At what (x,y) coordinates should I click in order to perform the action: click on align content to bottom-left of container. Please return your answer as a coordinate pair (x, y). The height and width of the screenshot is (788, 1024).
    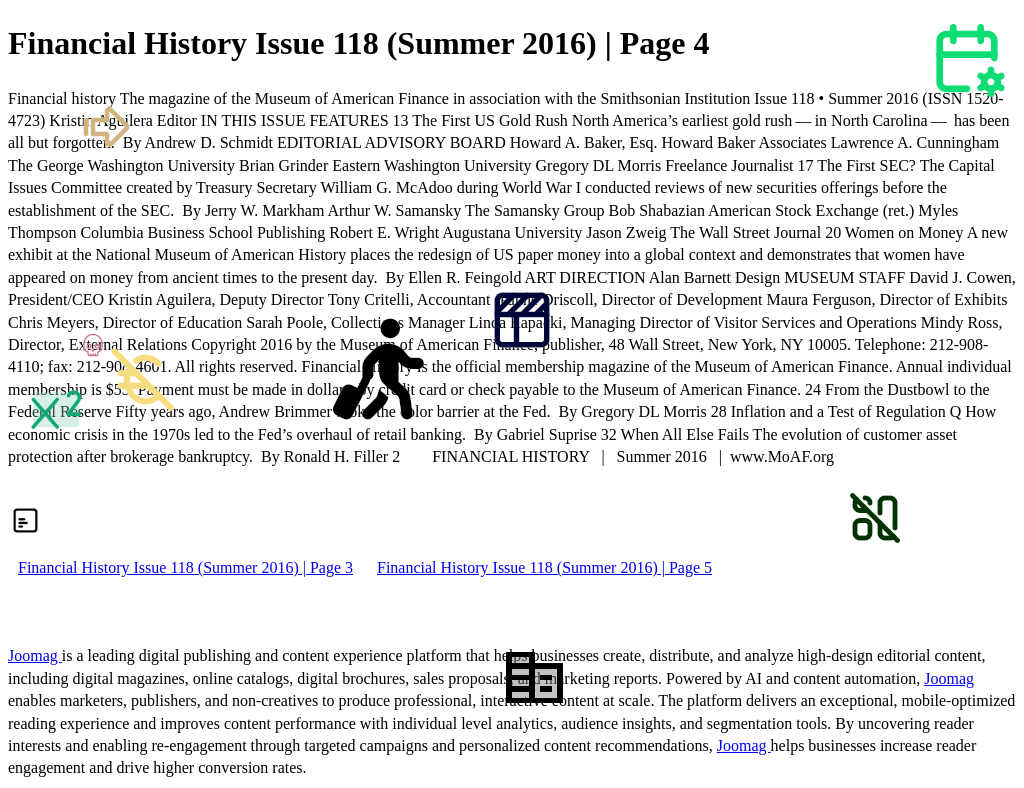
    Looking at the image, I should click on (25, 520).